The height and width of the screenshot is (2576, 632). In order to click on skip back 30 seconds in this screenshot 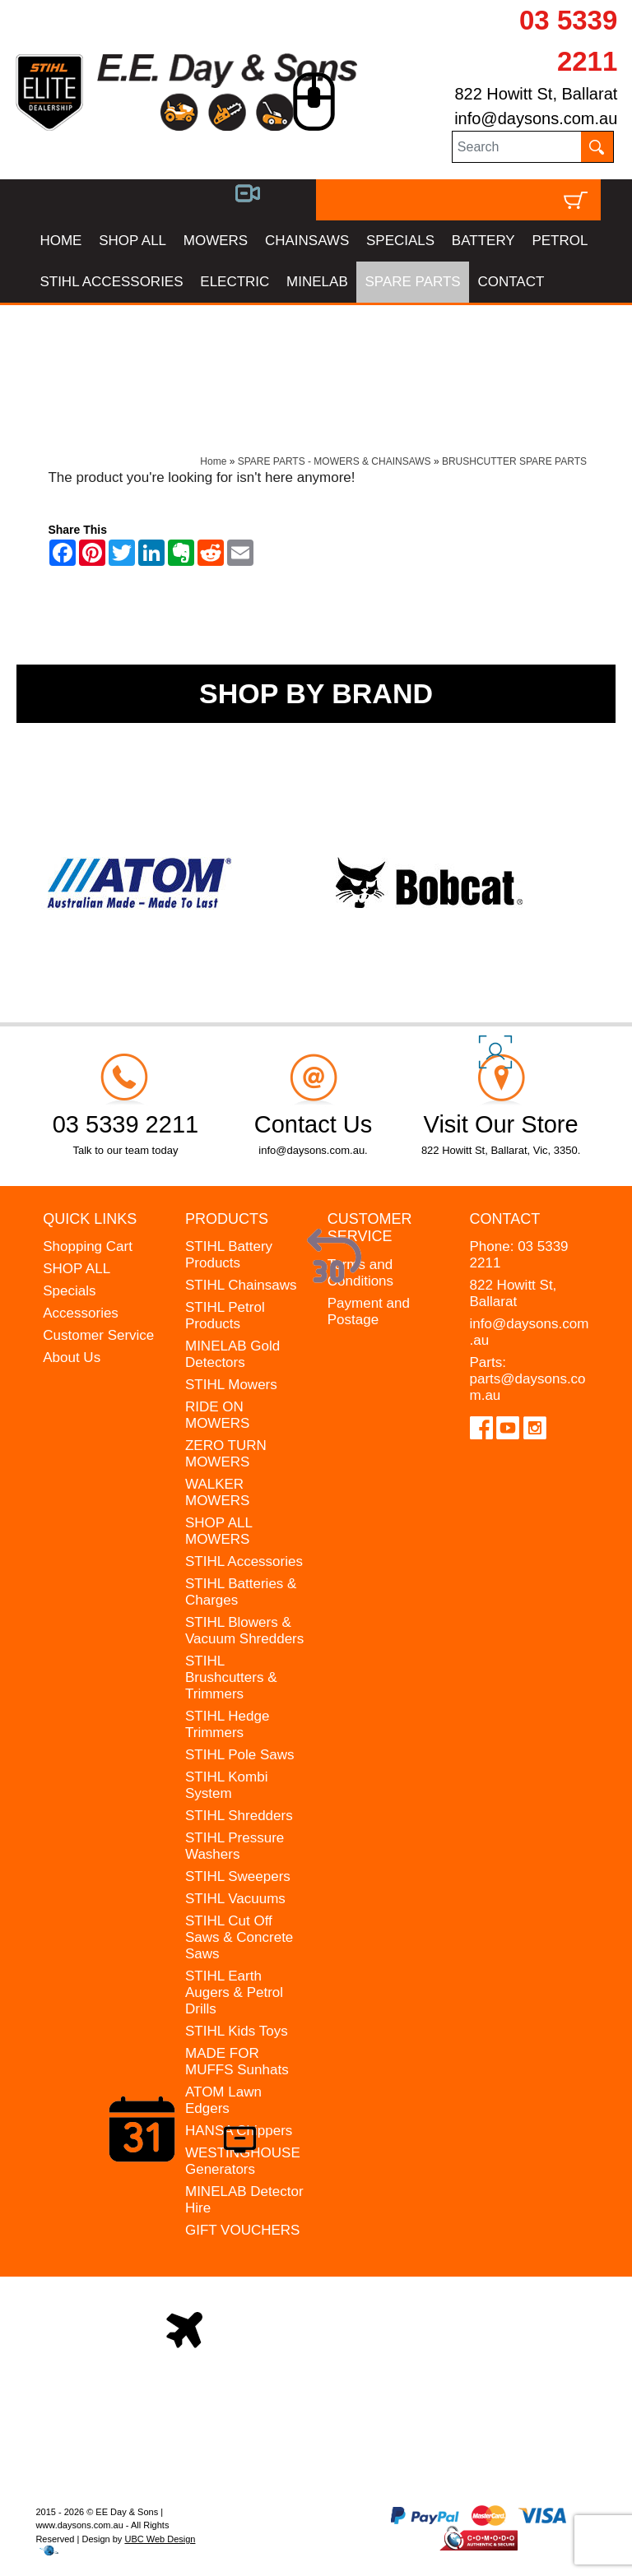, I will do `click(332, 1257)`.